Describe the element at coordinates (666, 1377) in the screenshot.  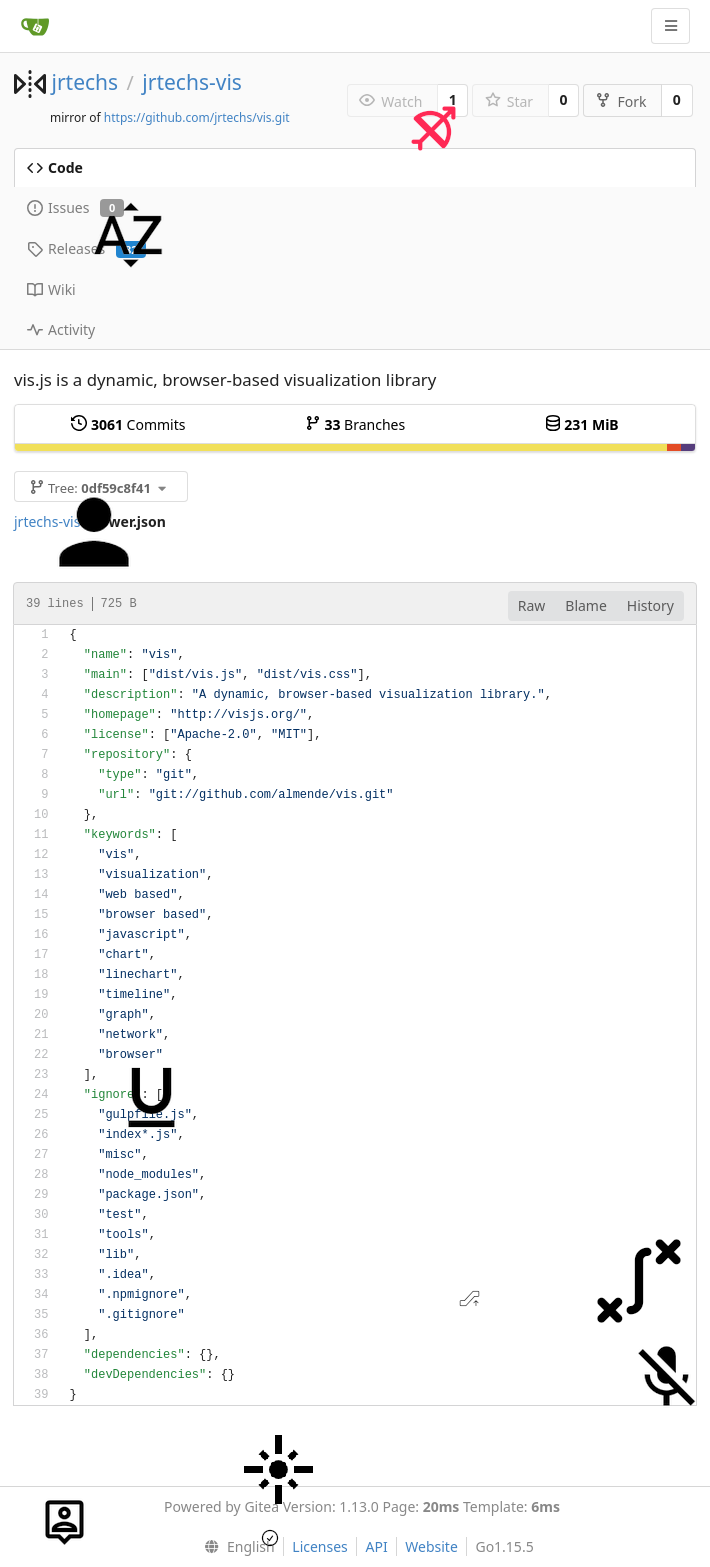
I see `mute your microphone` at that location.